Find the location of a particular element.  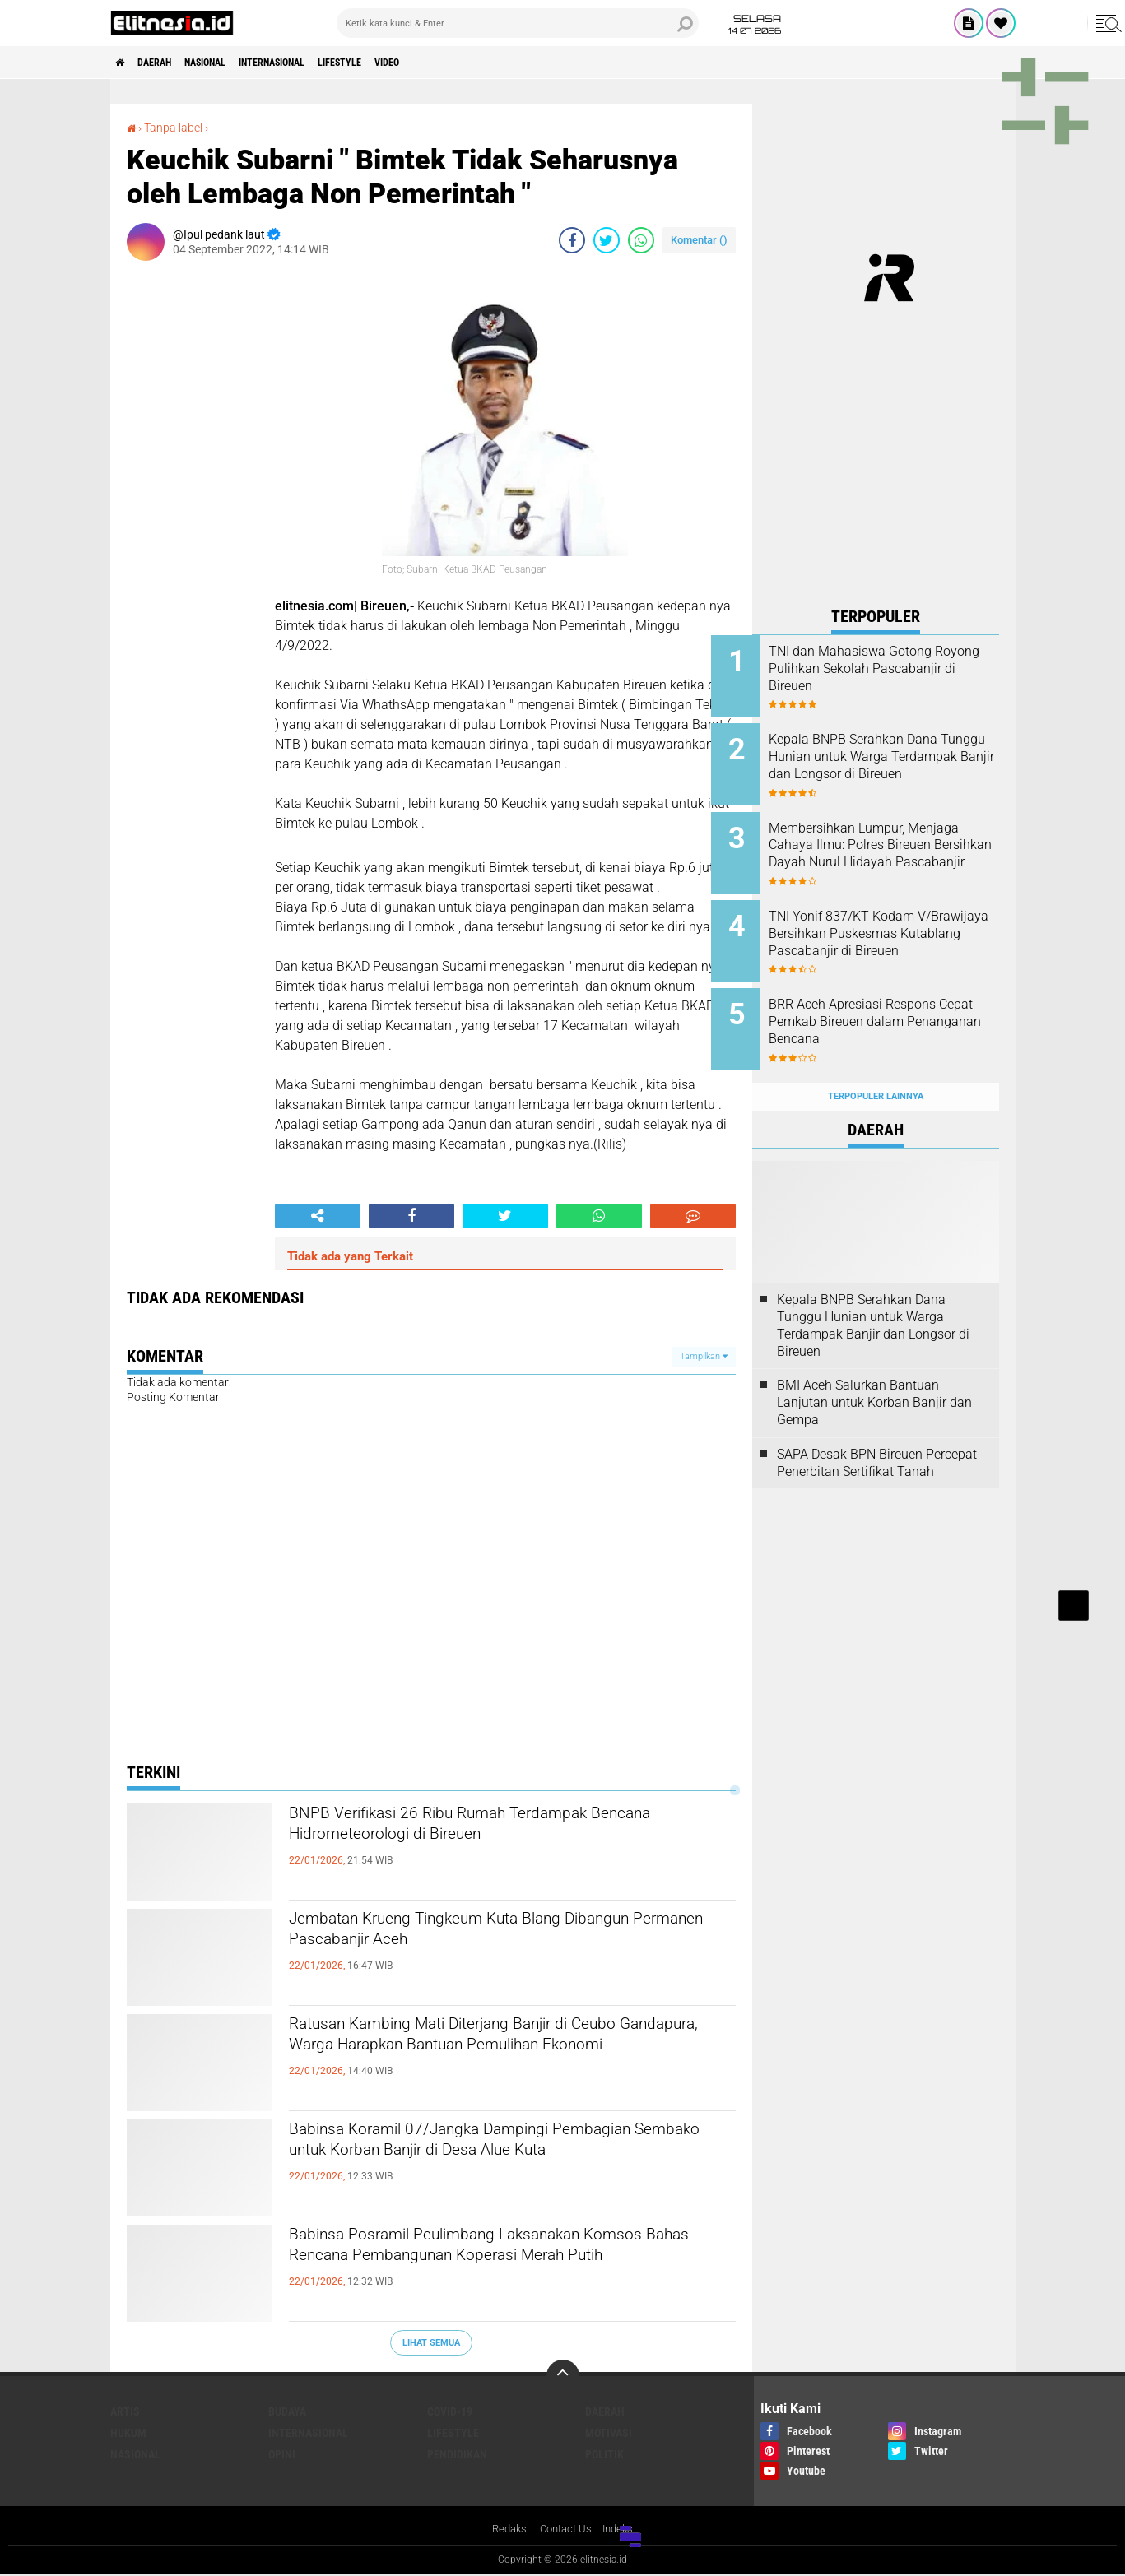

retool app or service logo is located at coordinates (630, 2537).